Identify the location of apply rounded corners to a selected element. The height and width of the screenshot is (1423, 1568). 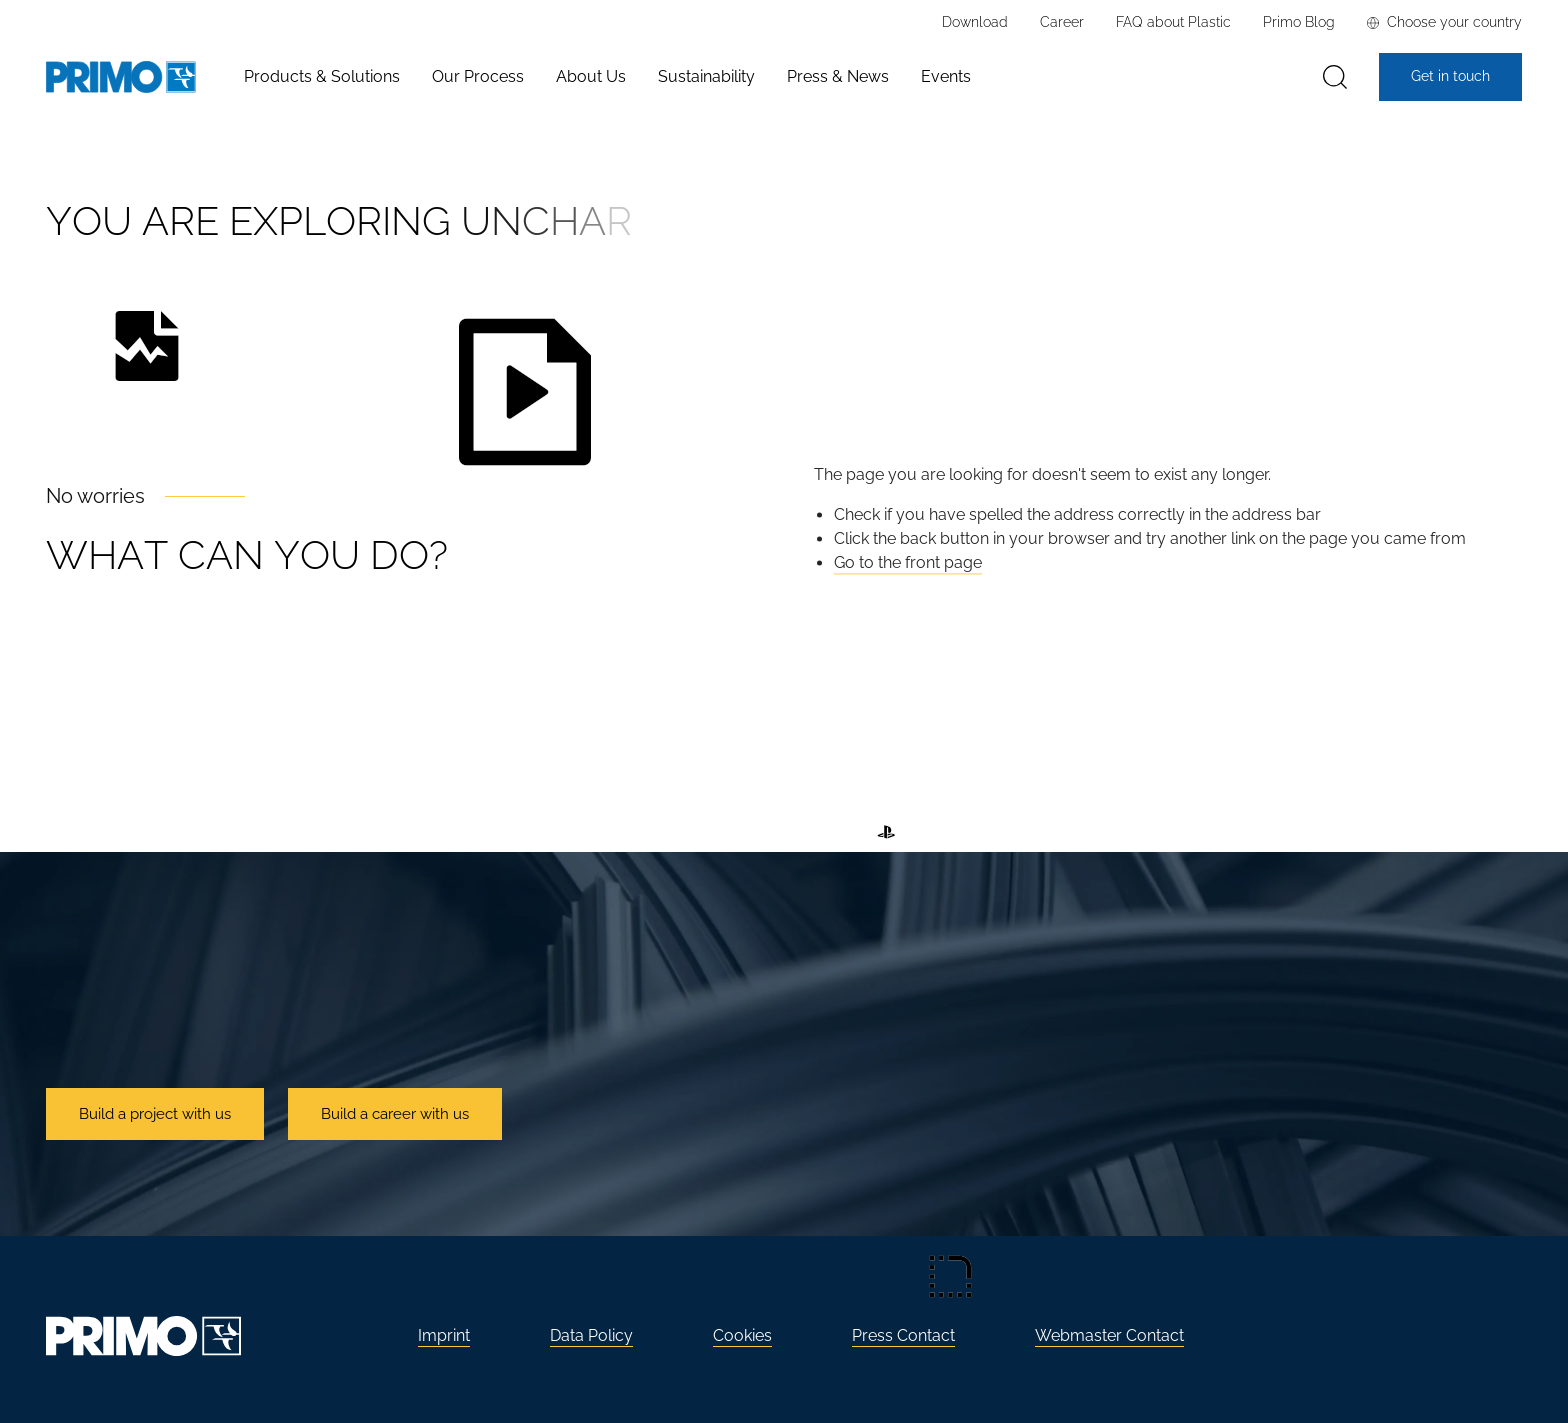
(950, 1276).